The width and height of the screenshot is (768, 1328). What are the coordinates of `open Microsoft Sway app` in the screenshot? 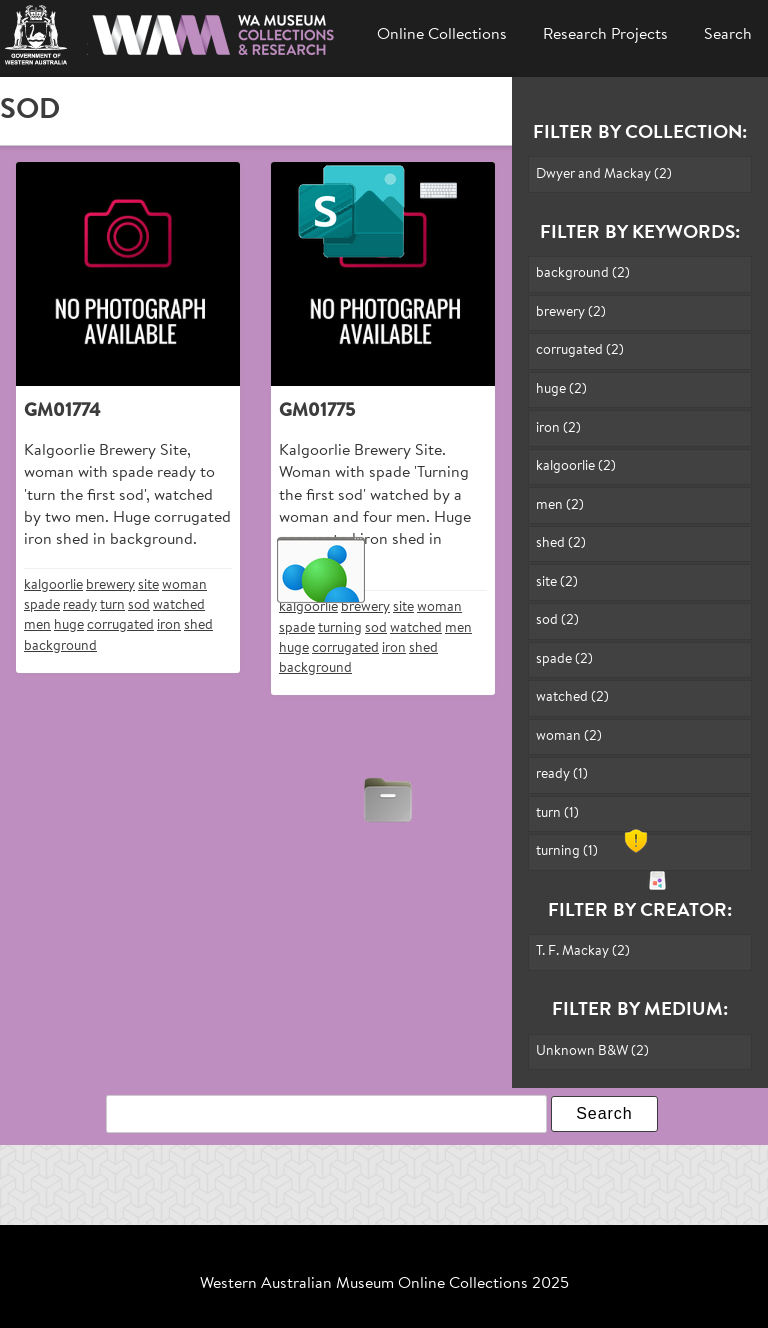 It's located at (351, 211).